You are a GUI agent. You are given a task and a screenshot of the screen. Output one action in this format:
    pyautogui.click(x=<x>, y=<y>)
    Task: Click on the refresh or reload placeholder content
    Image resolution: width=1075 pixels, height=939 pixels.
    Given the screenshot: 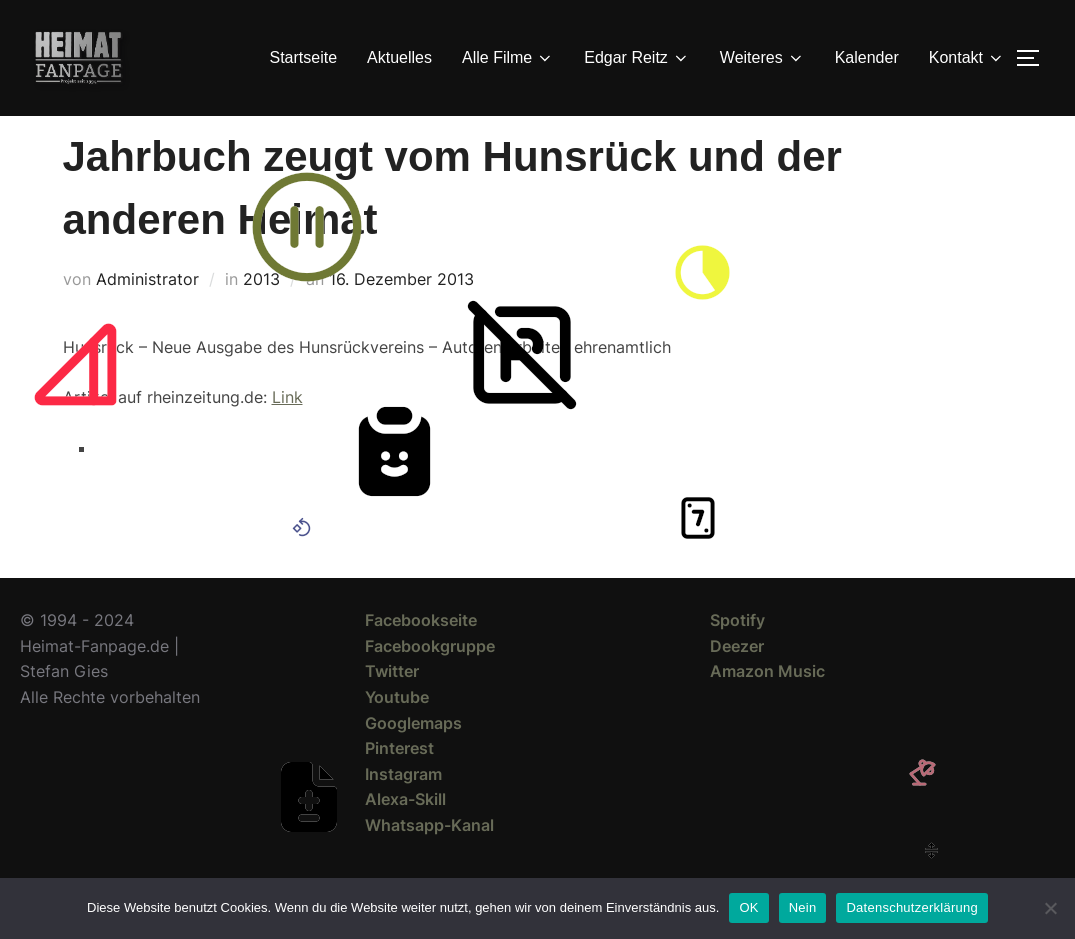 What is the action you would take?
    pyautogui.click(x=301, y=527)
    